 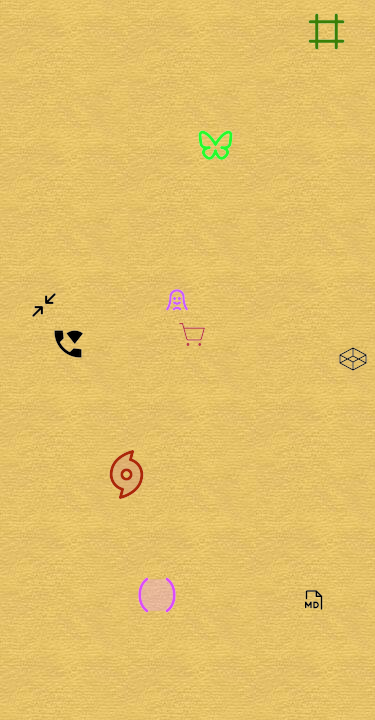 What do you see at coordinates (68, 344) in the screenshot?
I see `enable wifi calling feature` at bounding box center [68, 344].